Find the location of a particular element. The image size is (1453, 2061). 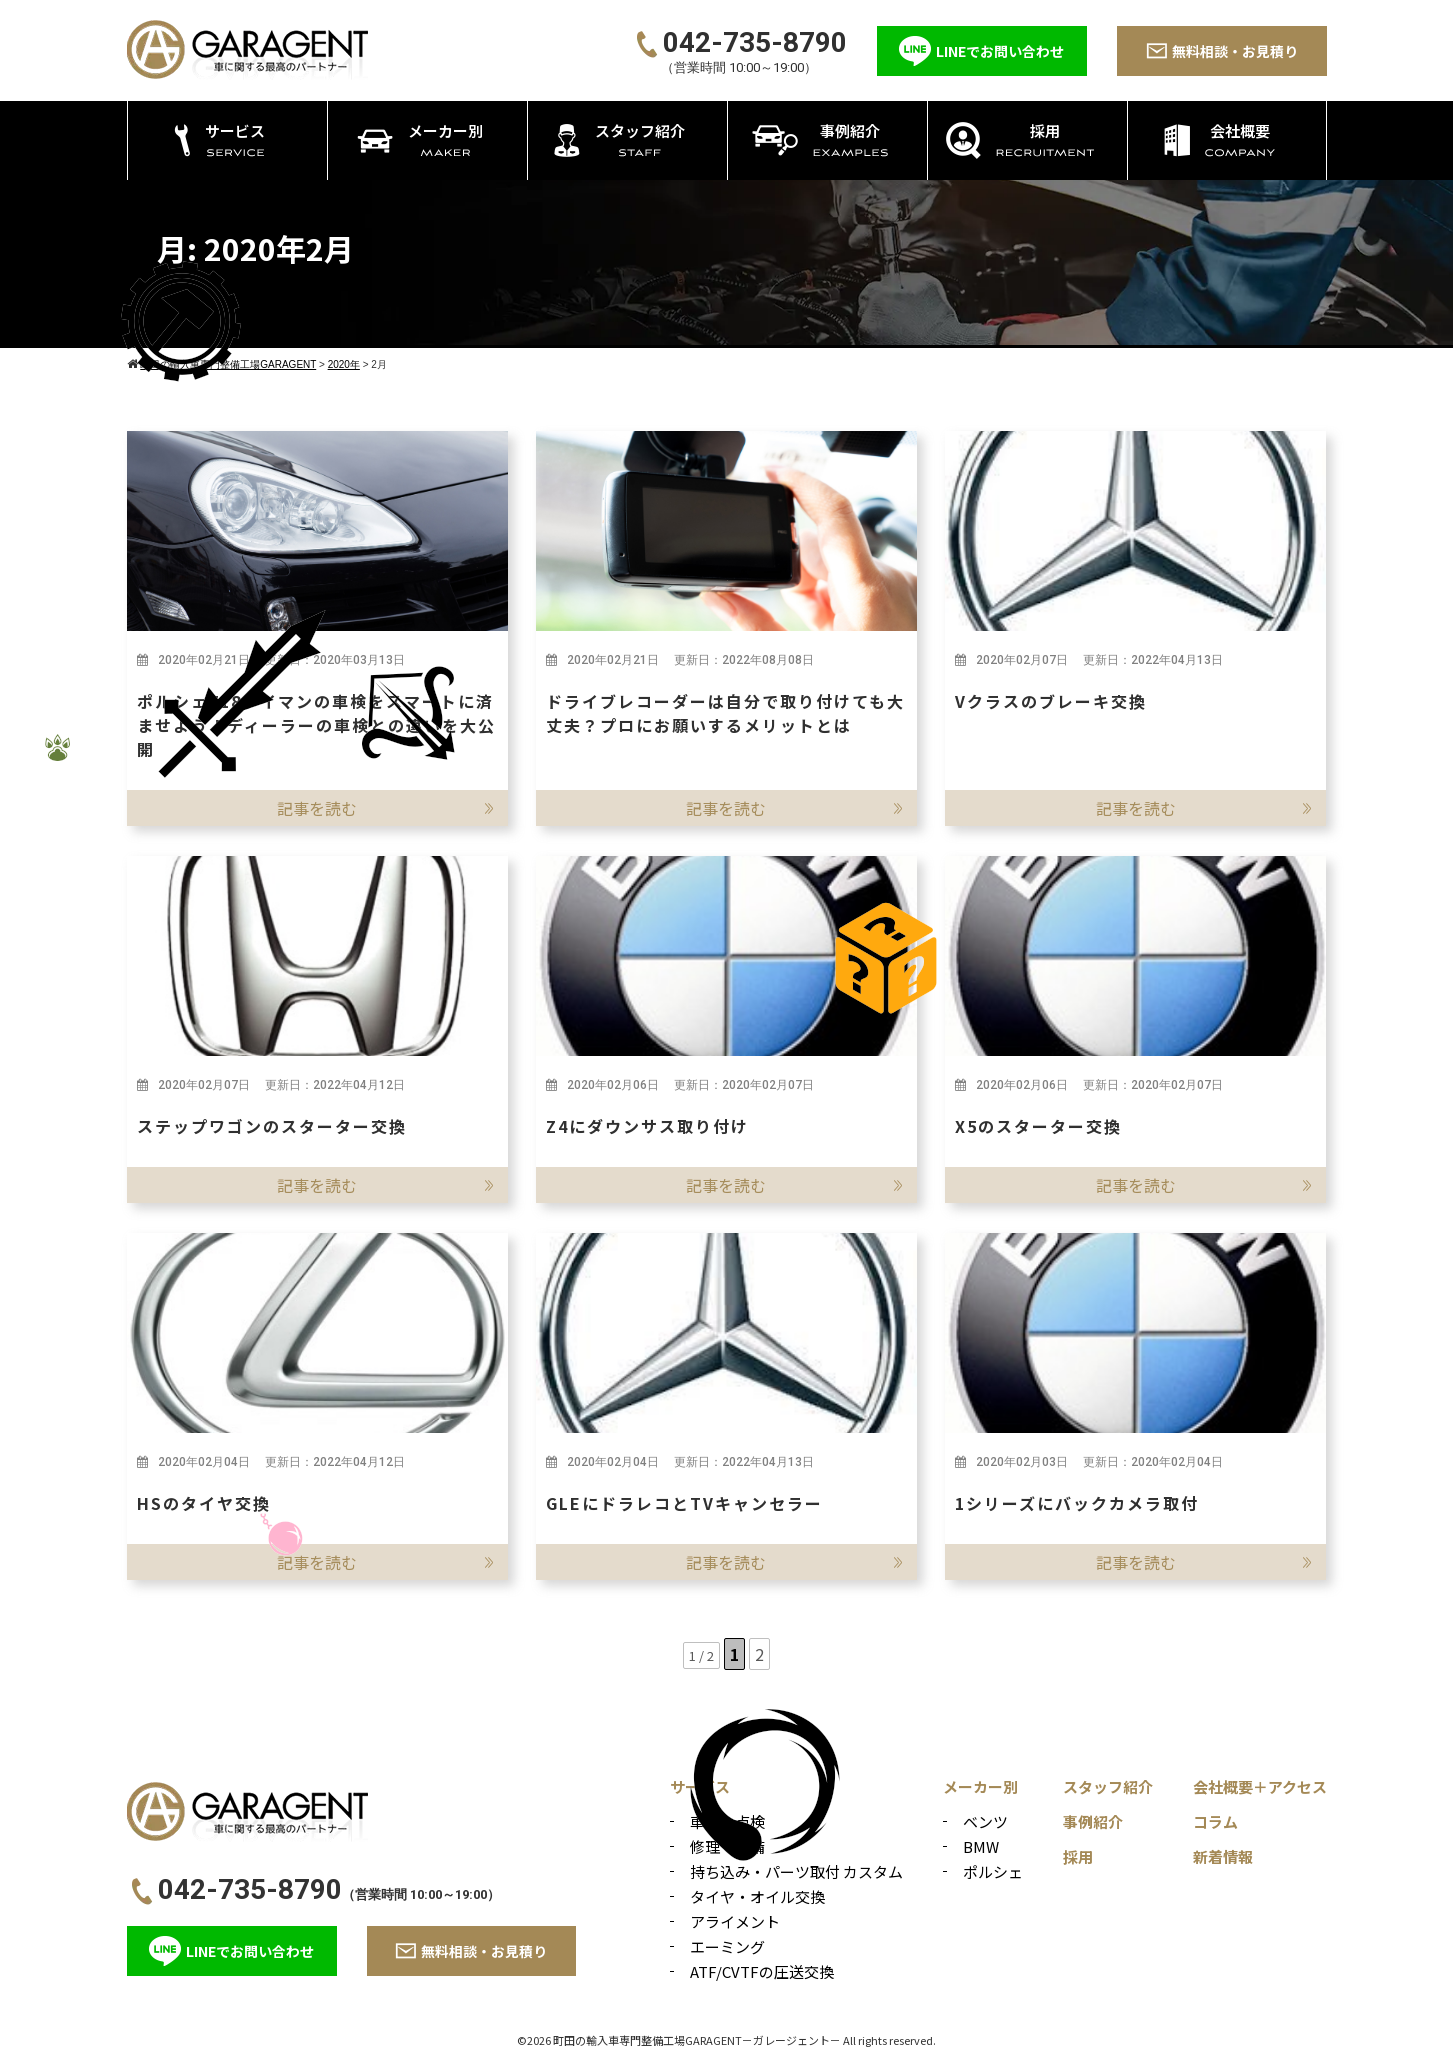

zen or meditation mode is located at coordinates (766, 1785).